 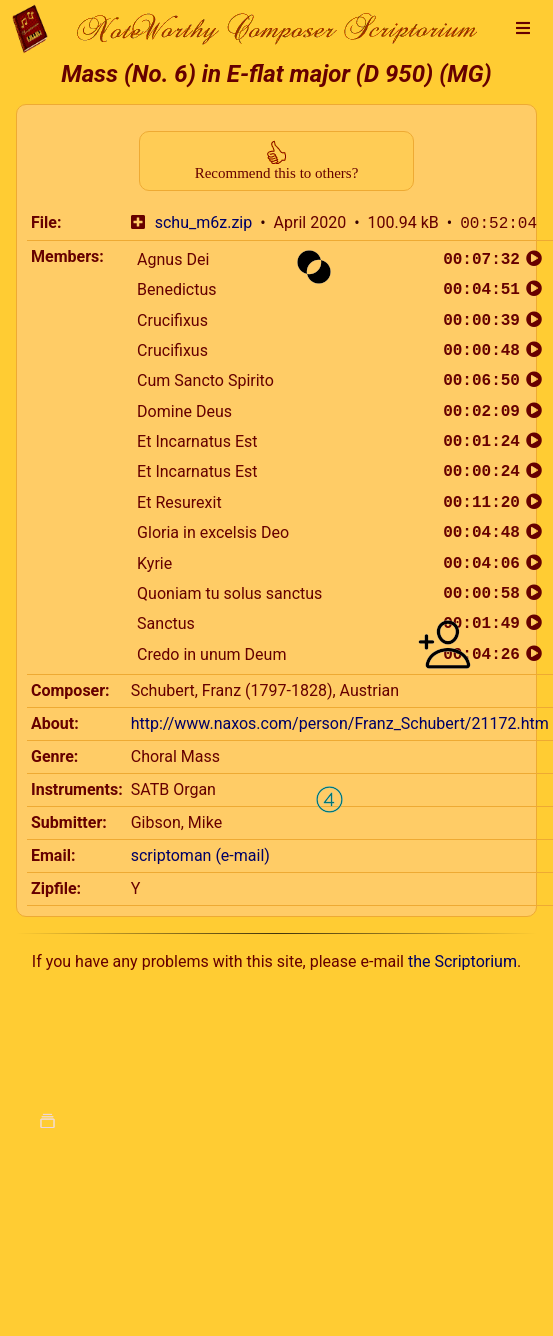 I want to click on indicates step four in a multi-step process, so click(x=329, y=799).